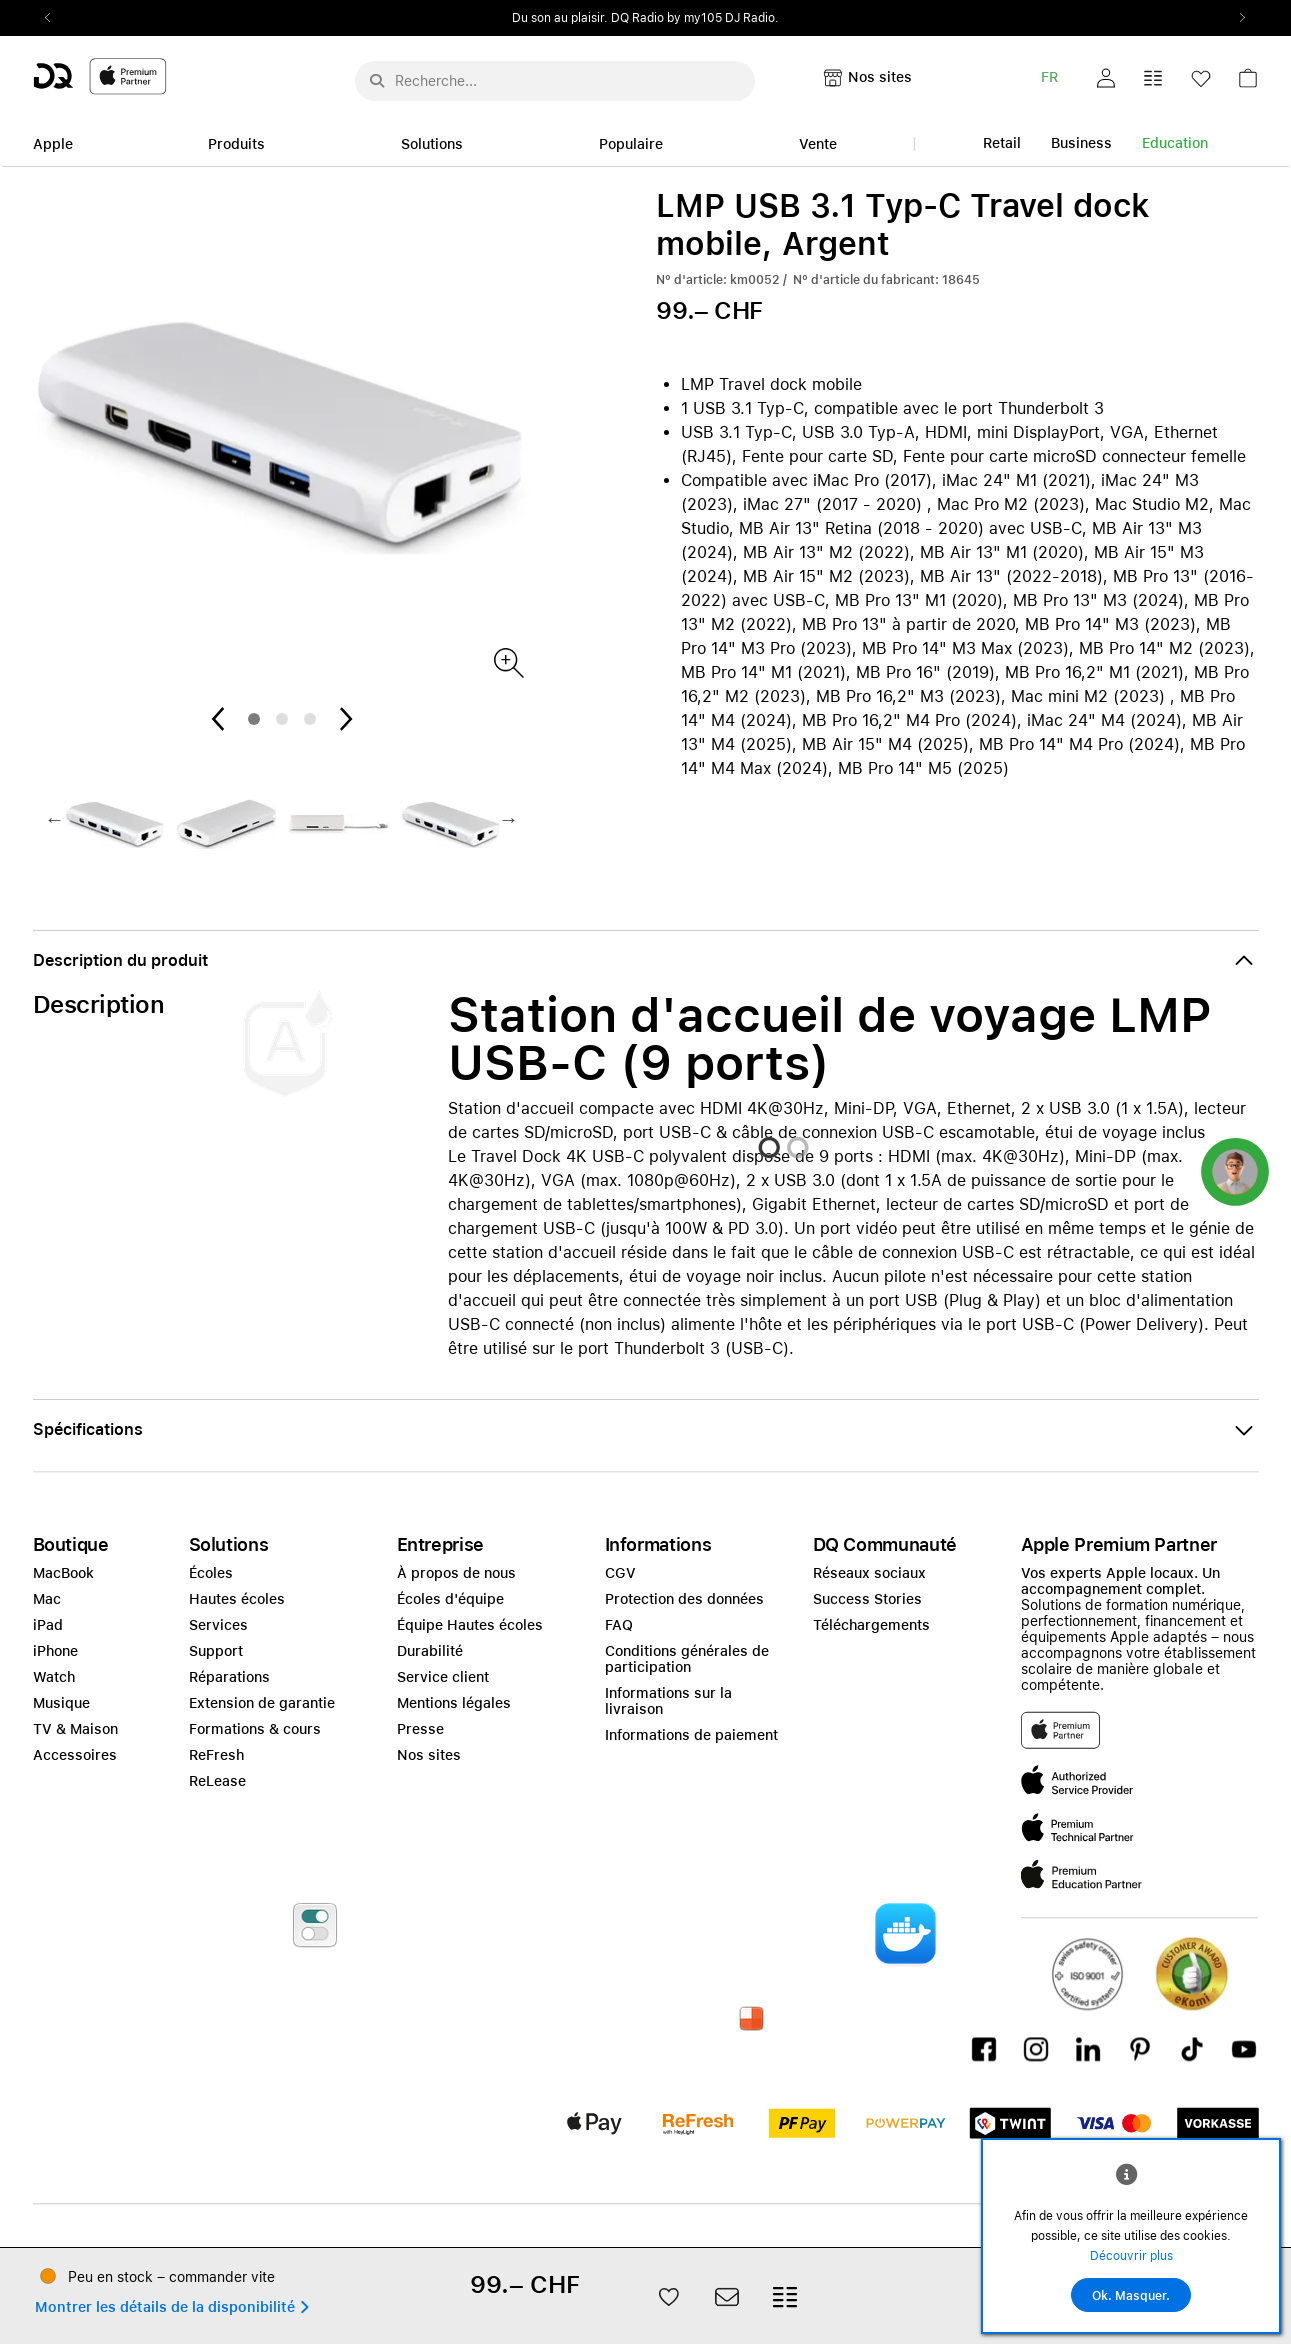  Describe the element at coordinates (315, 1925) in the screenshot. I see `open gnome tweaks to customize system settings` at that location.